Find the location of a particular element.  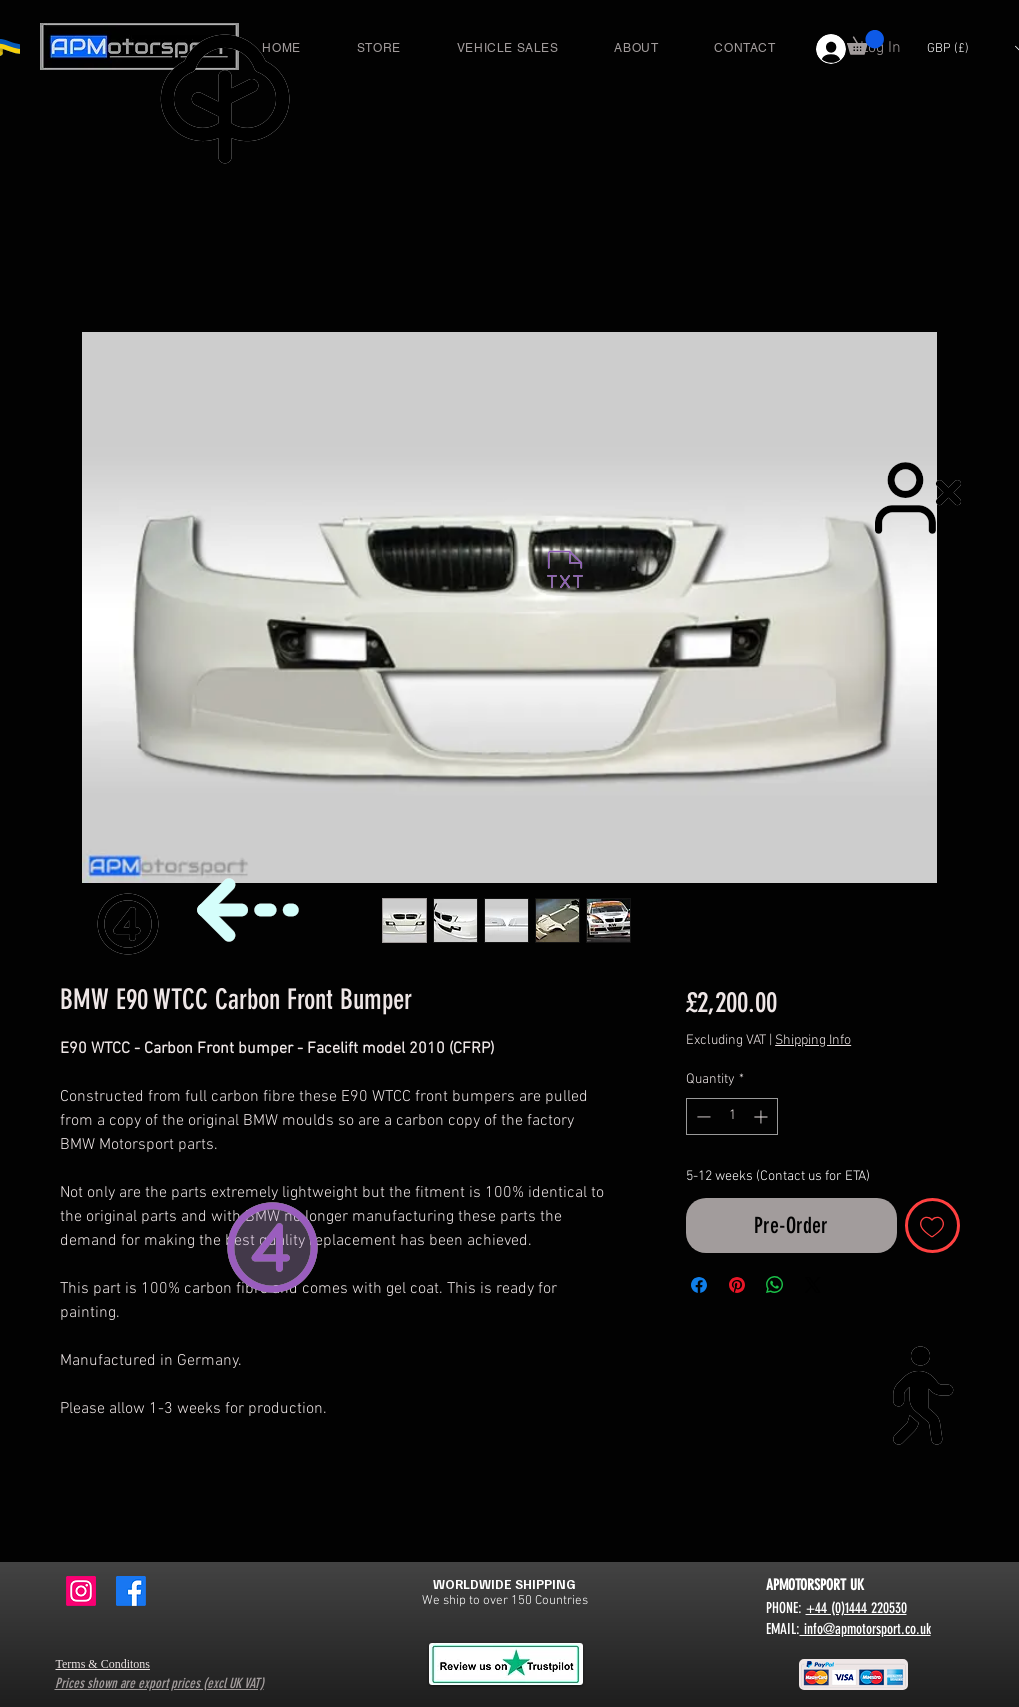

indicates step four in a multi-step process is located at coordinates (272, 1247).